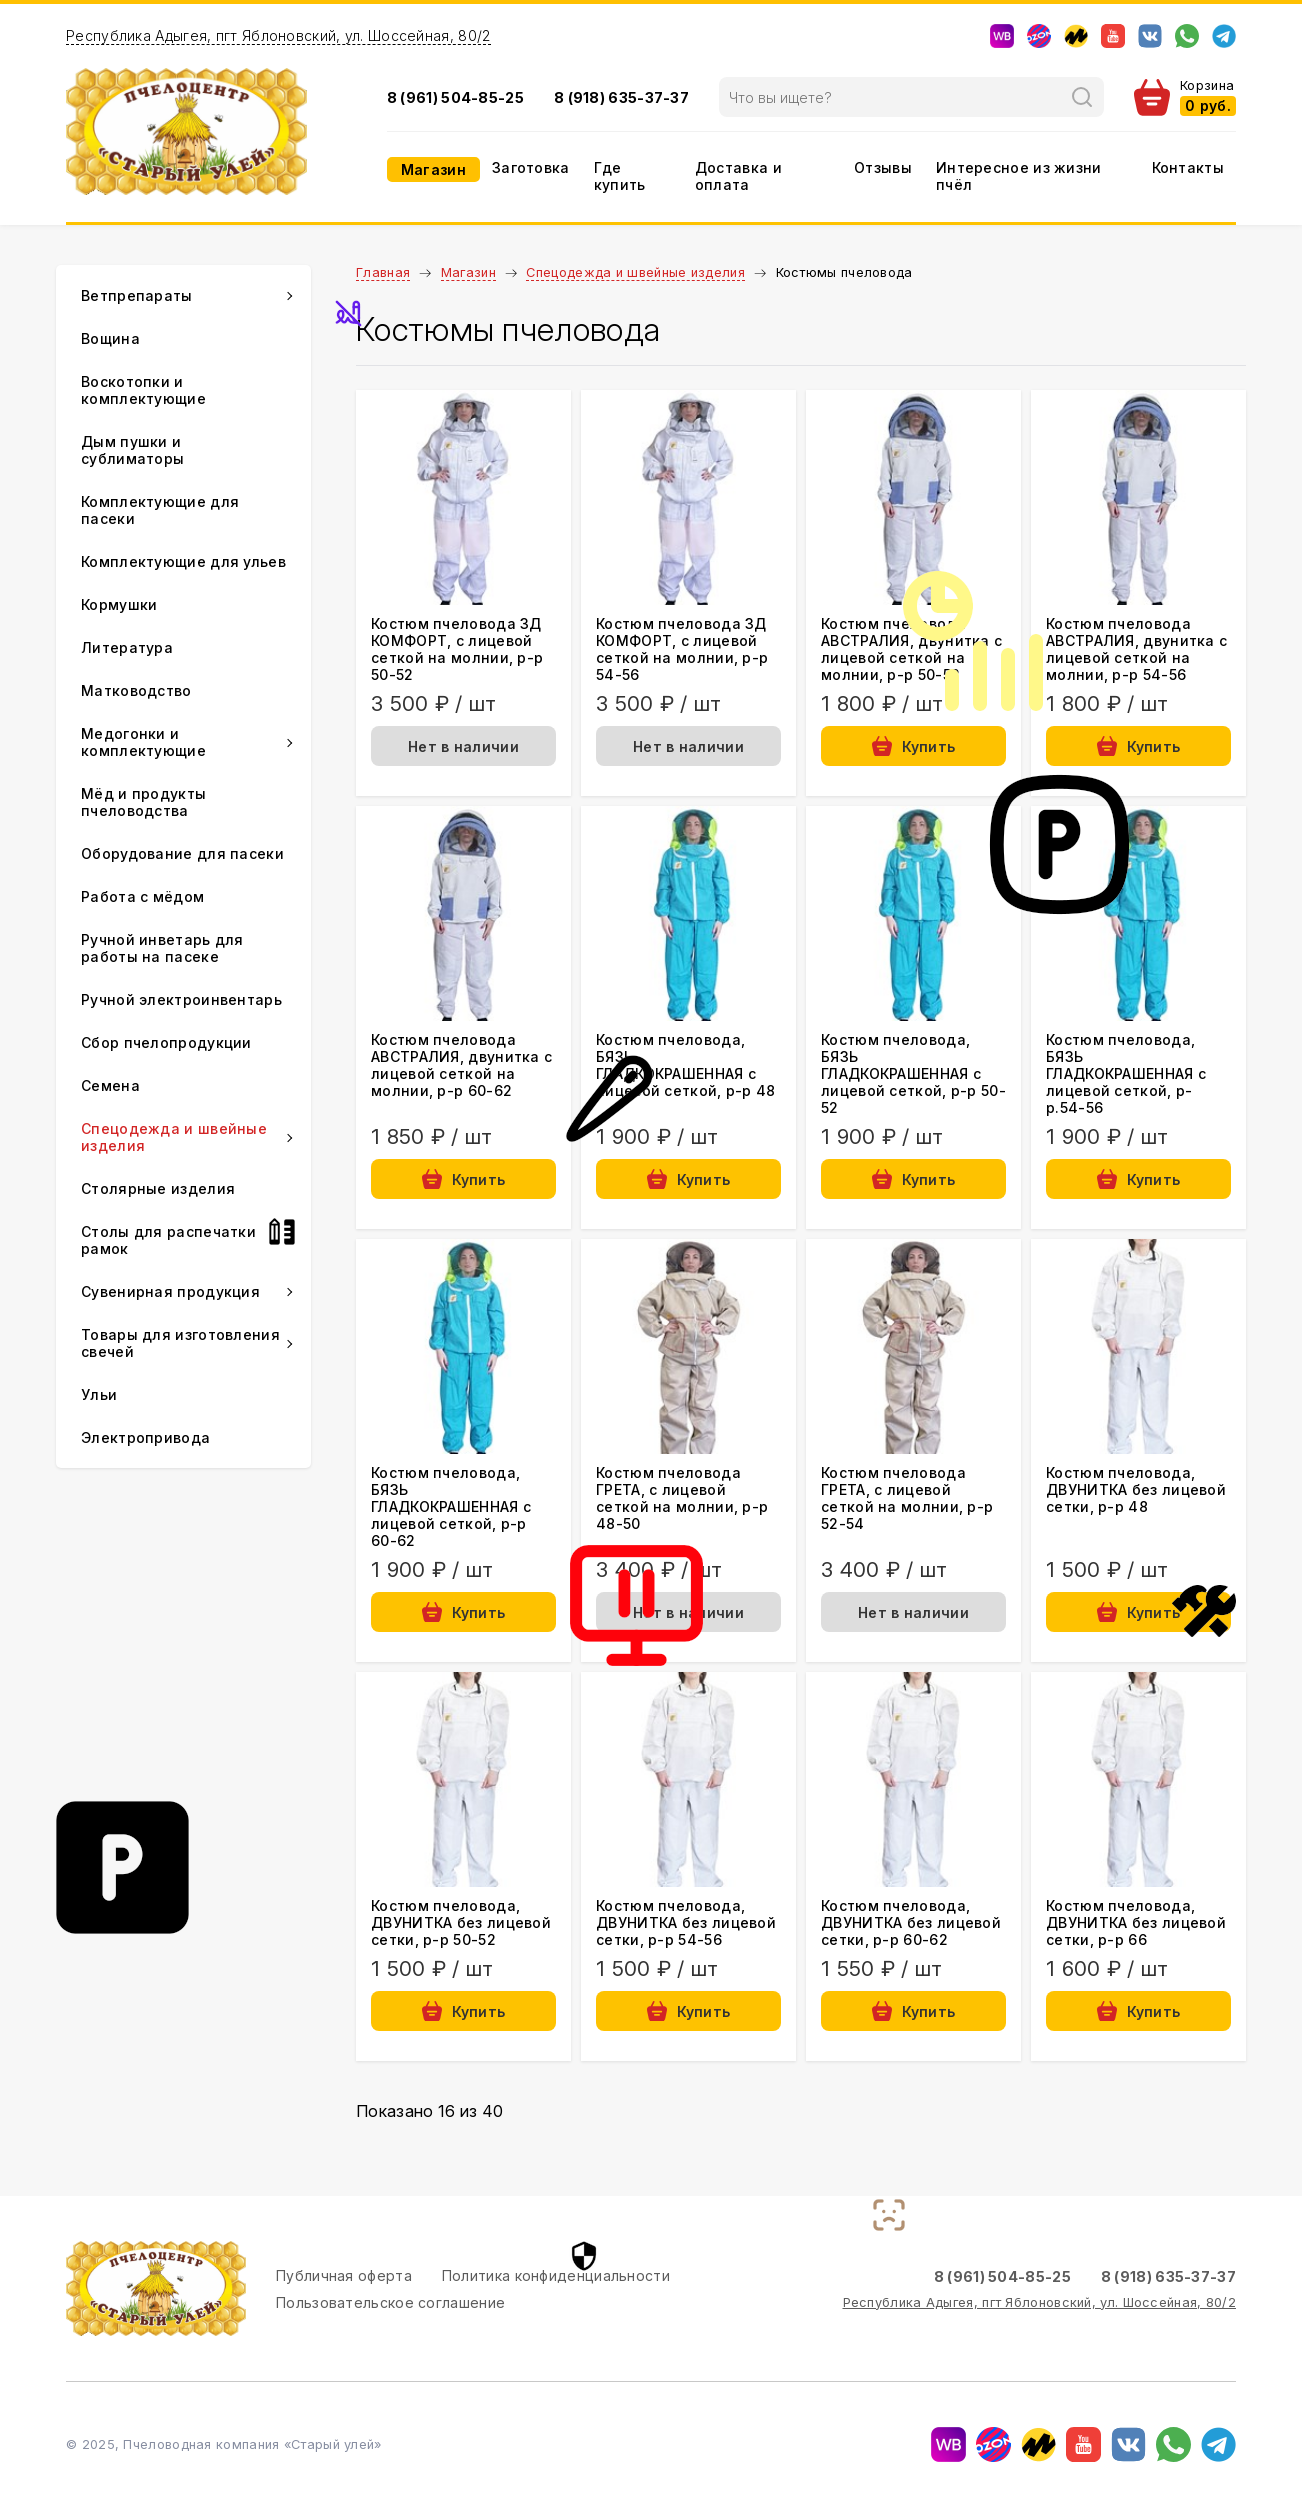  I want to click on parking location or availability, so click(122, 1867).